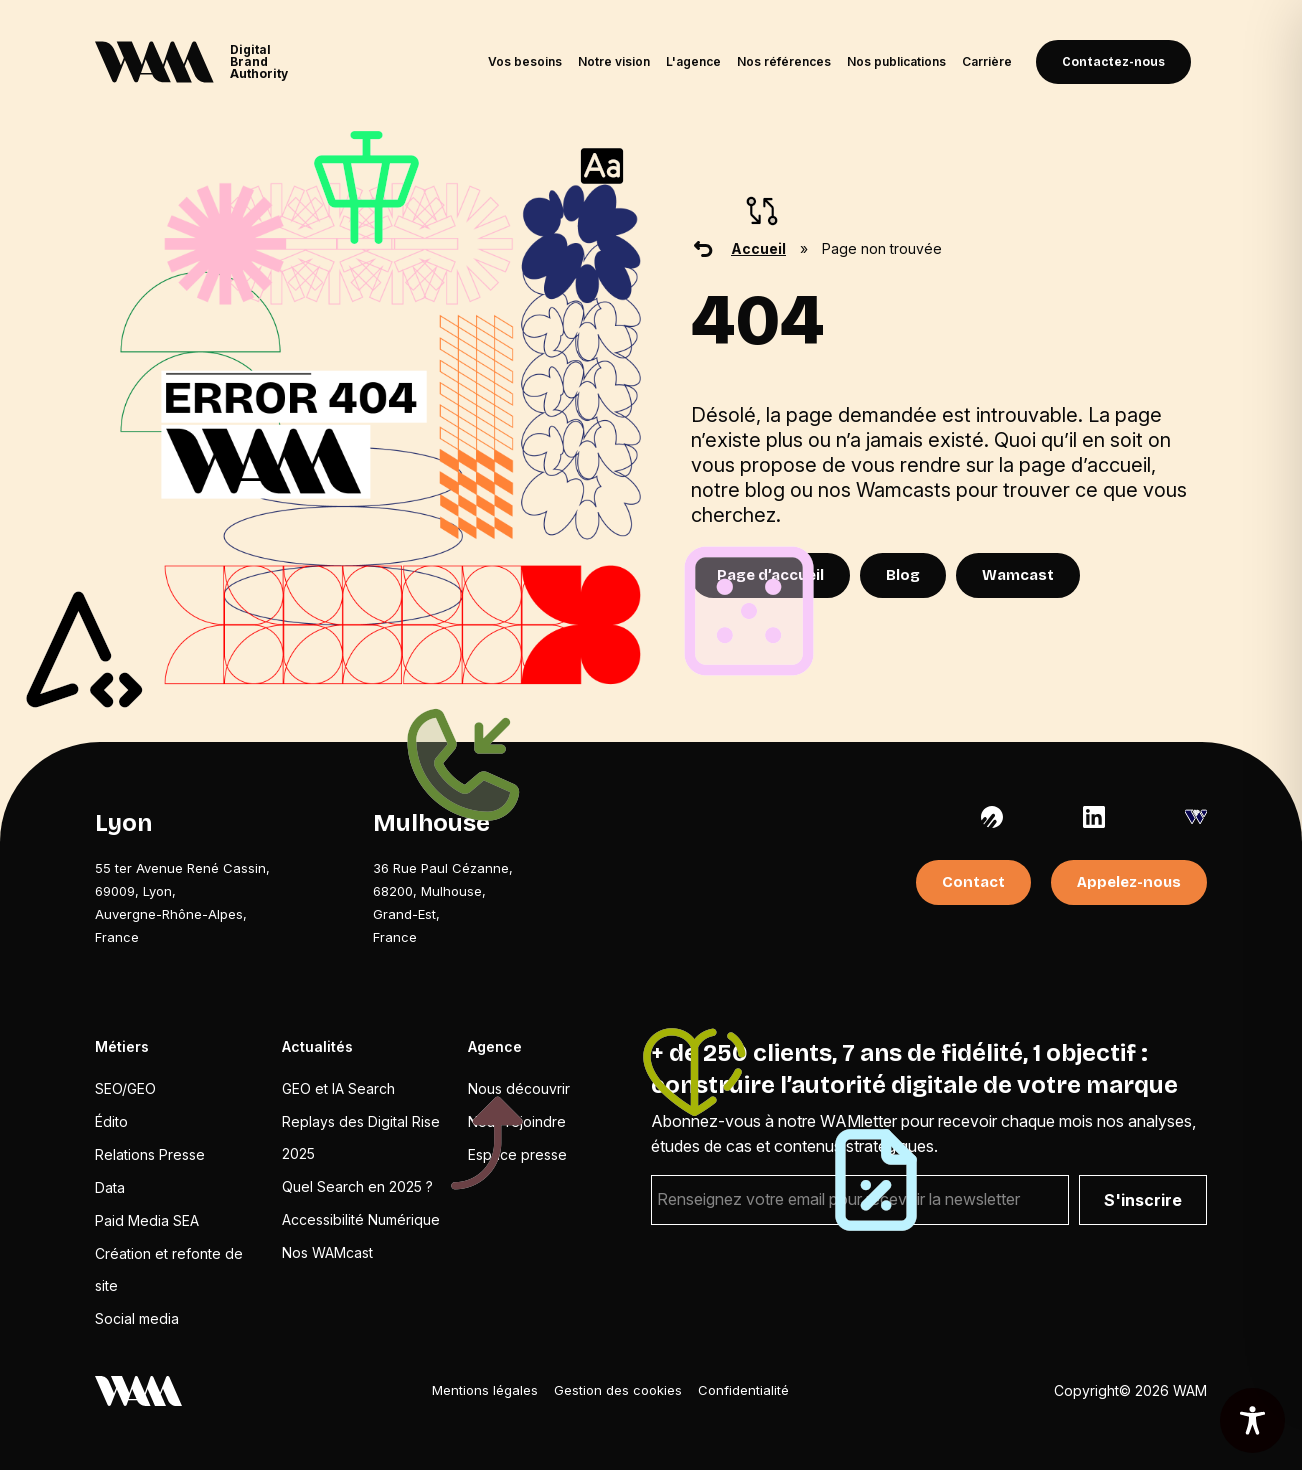 The width and height of the screenshot is (1302, 1470). What do you see at coordinates (602, 166) in the screenshot?
I see `change font size settings` at bounding box center [602, 166].